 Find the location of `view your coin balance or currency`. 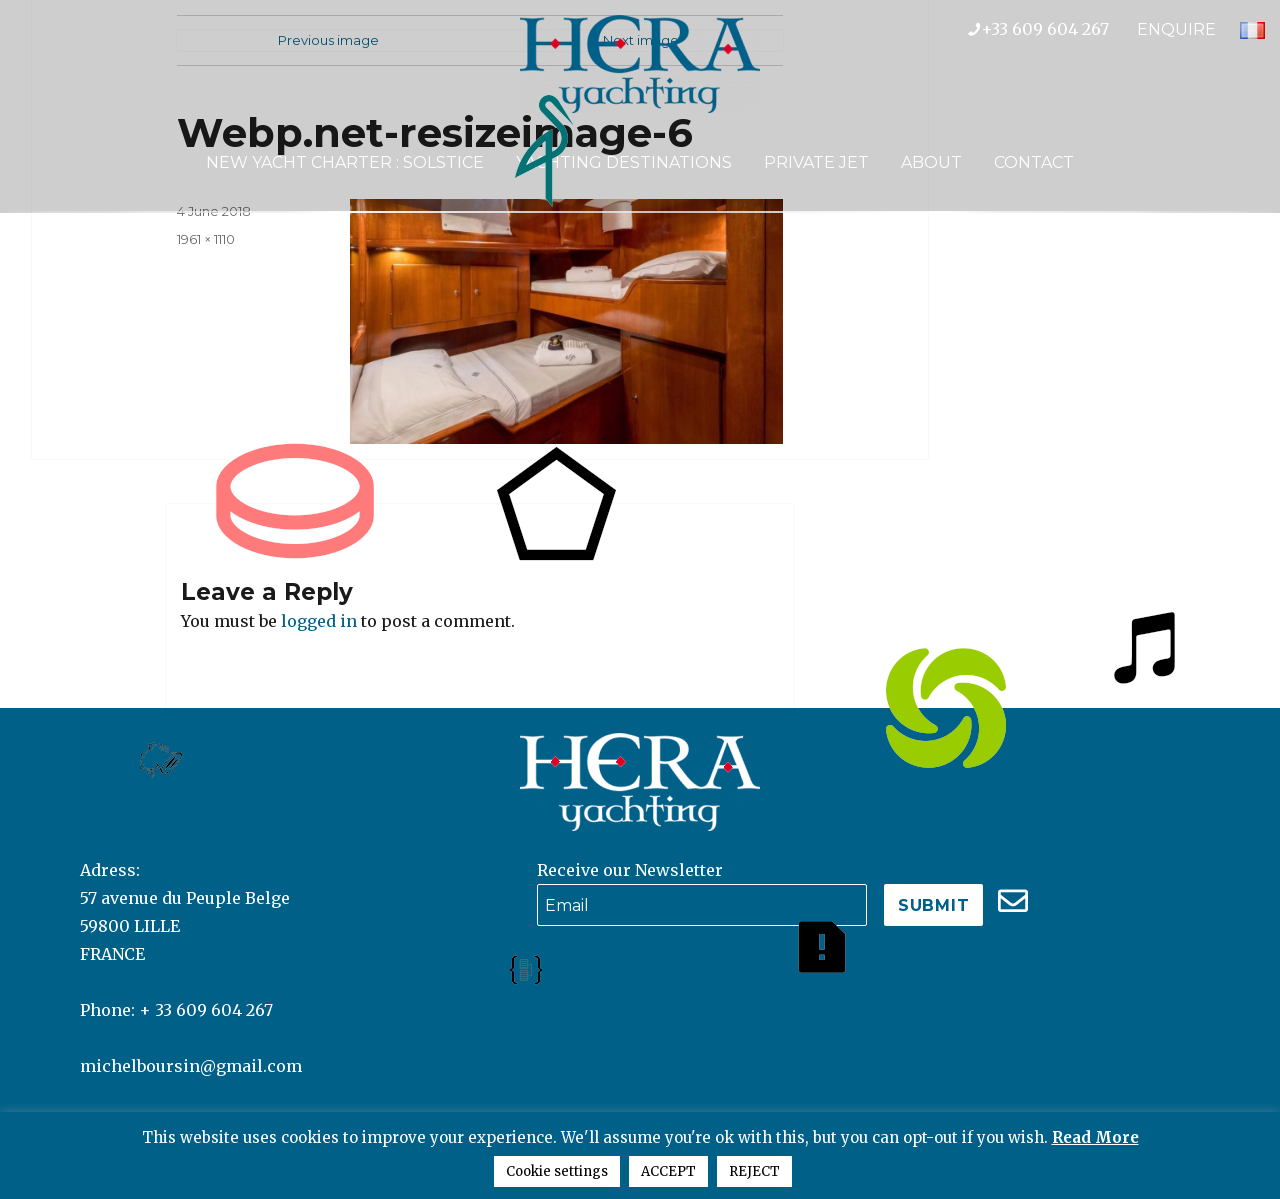

view your coin balance or currency is located at coordinates (295, 501).